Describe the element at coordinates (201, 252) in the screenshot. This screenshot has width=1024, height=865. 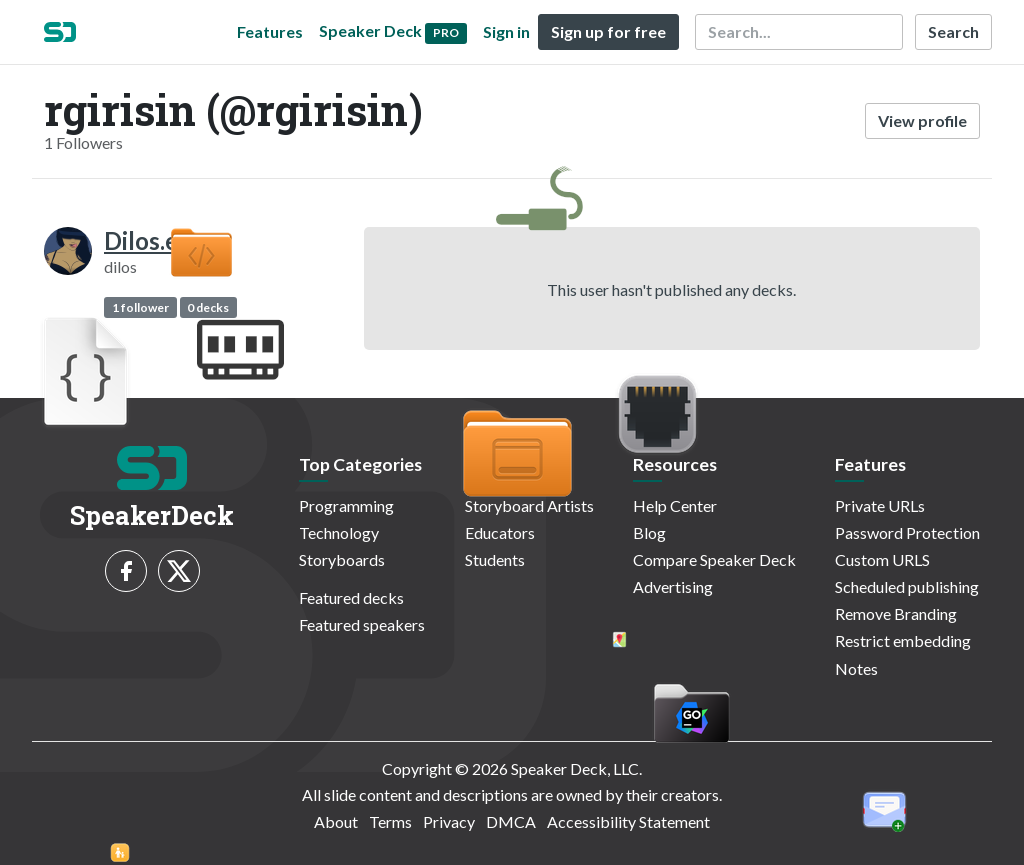
I see `open folder containing code or development files` at that location.